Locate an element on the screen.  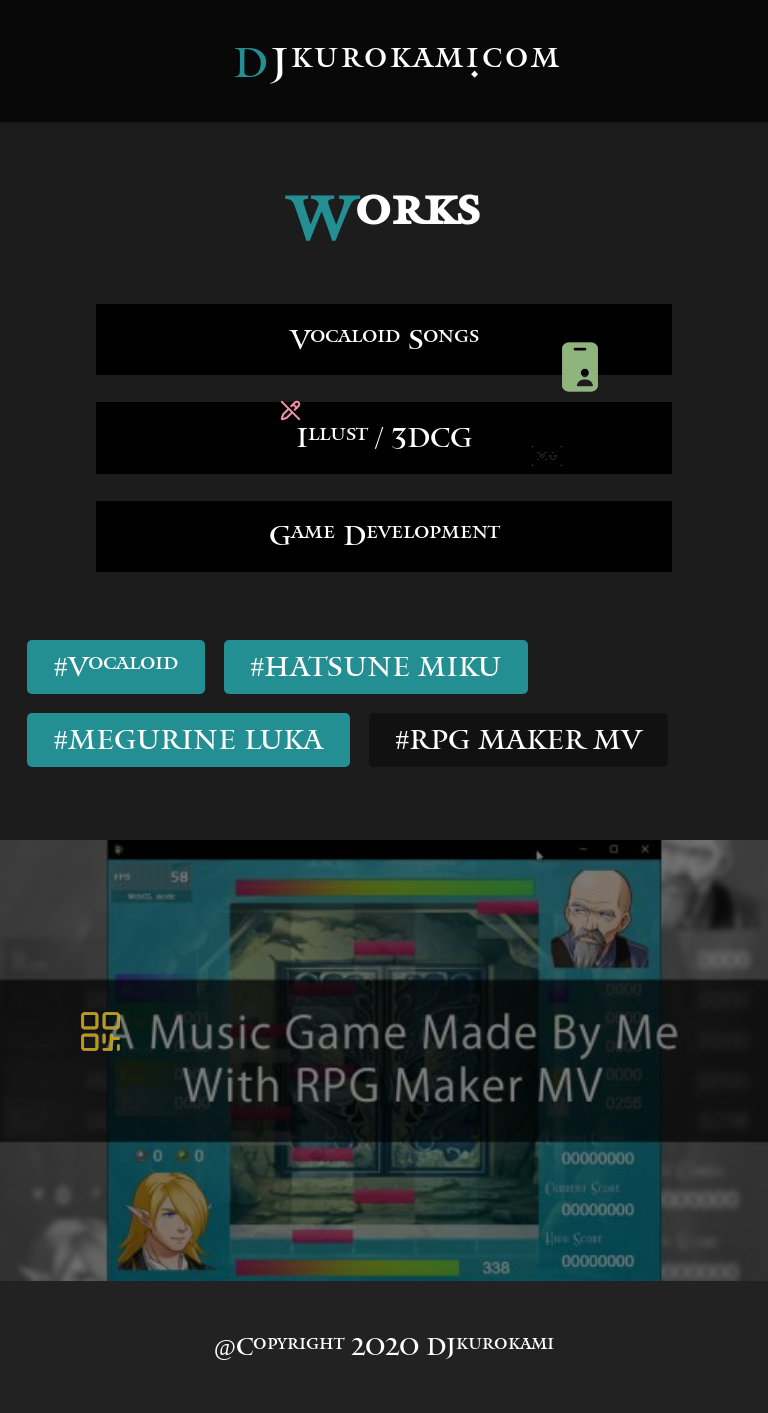
format text using markdown is located at coordinates (547, 456).